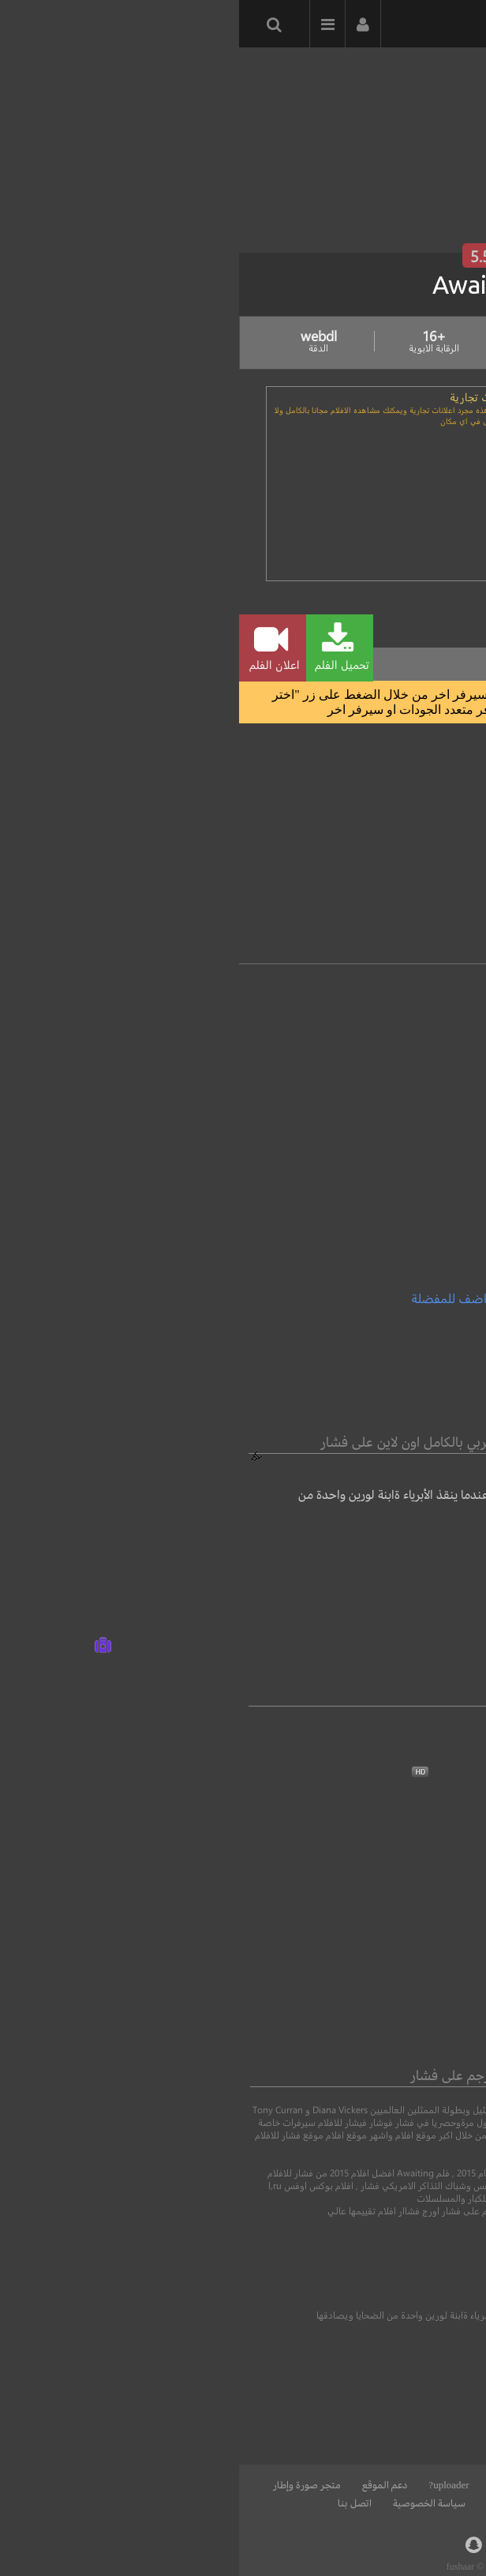  I want to click on access health or medical services, so click(103, 1645).